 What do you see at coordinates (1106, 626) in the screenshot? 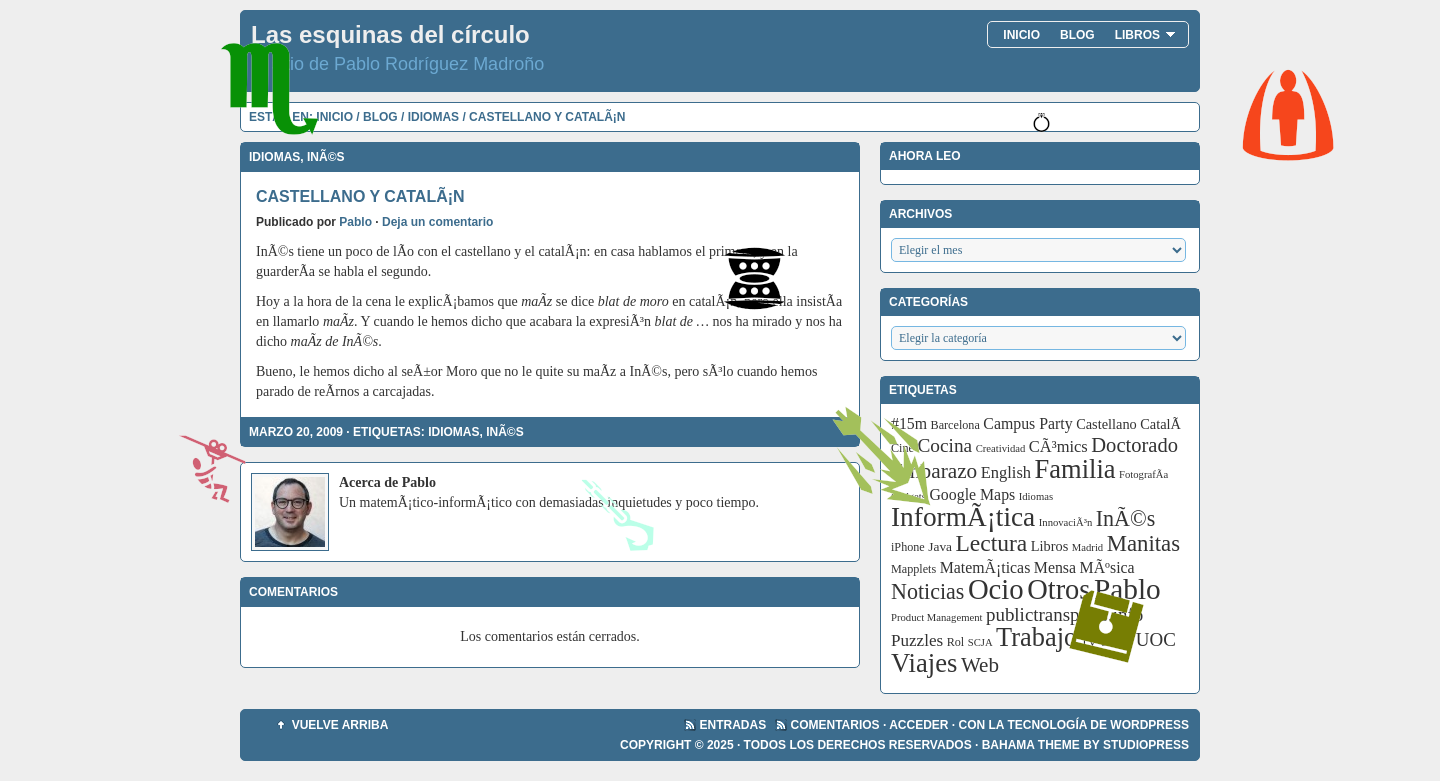
I see `save your current progress` at bounding box center [1106, 626].